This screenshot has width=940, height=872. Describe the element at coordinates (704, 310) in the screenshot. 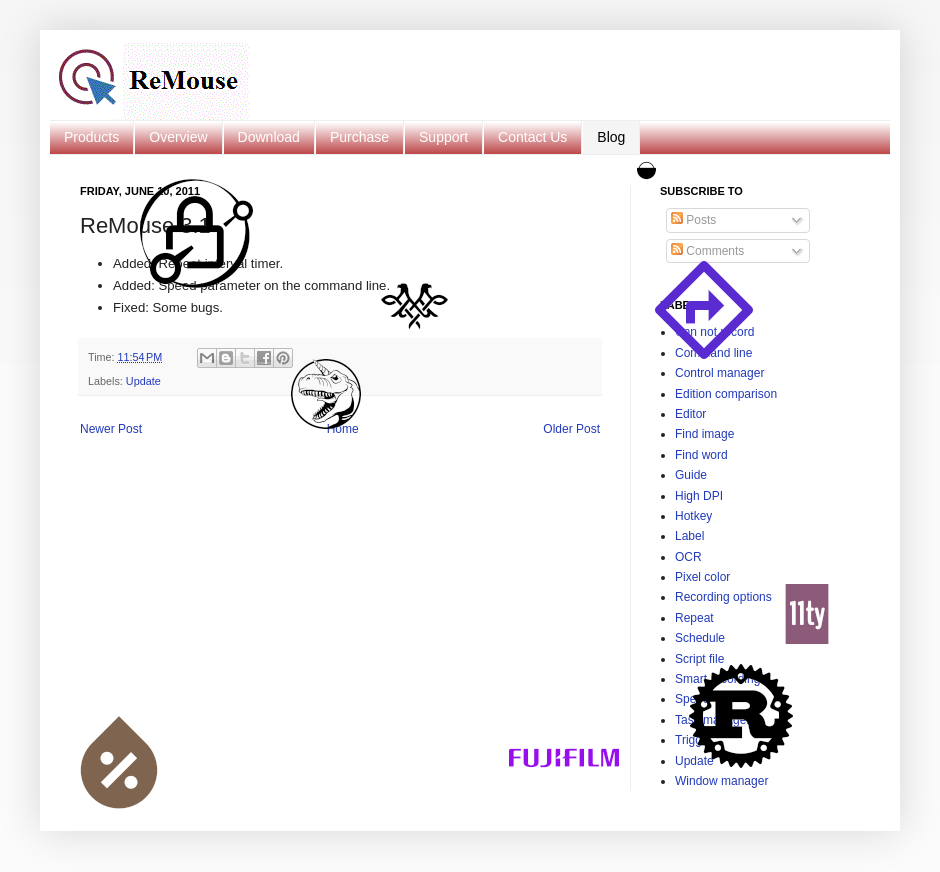

I see `get turn-by-turn directions` at that location.